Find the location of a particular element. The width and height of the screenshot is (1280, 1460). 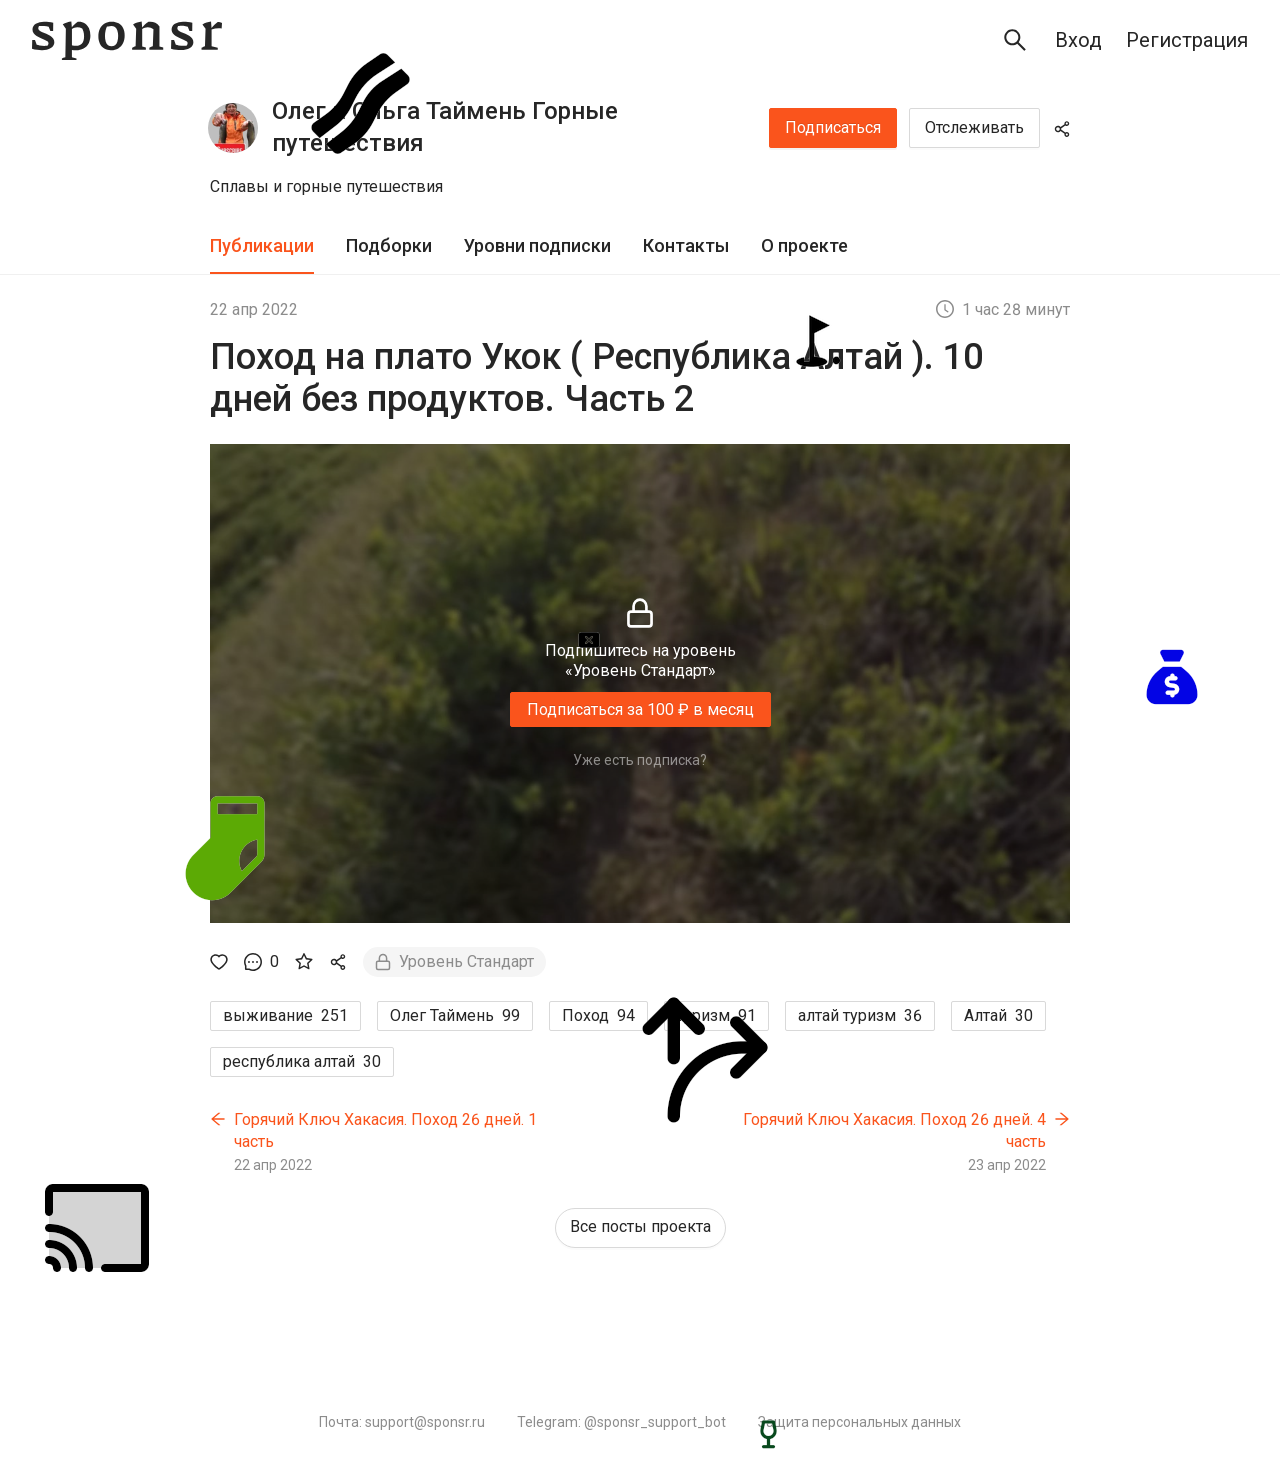

view nearby golf courses is located at coordinates (817, 341).